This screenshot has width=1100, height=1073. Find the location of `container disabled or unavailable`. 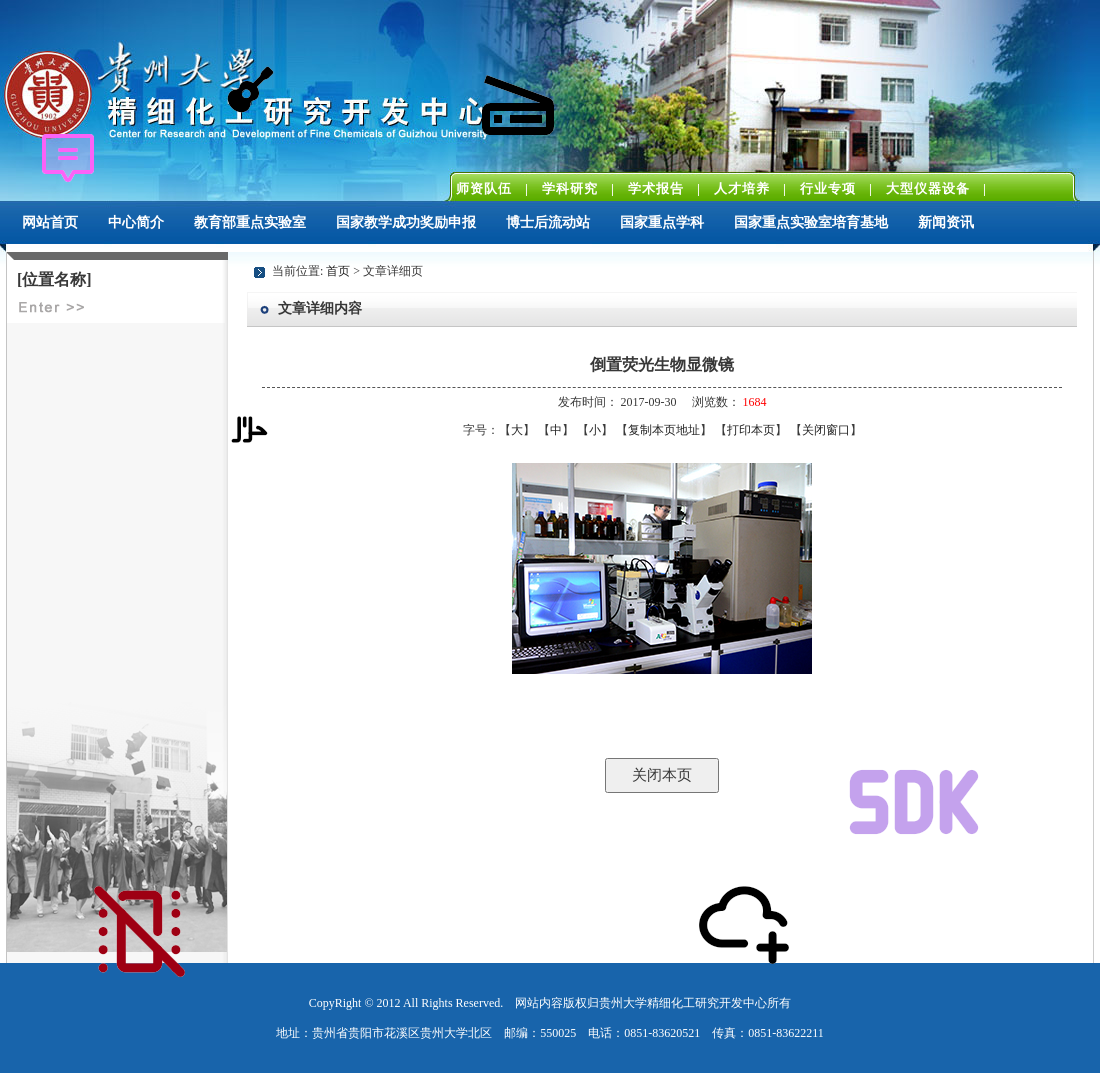

container disabled or unavailable is located at coordinates (139, 931).